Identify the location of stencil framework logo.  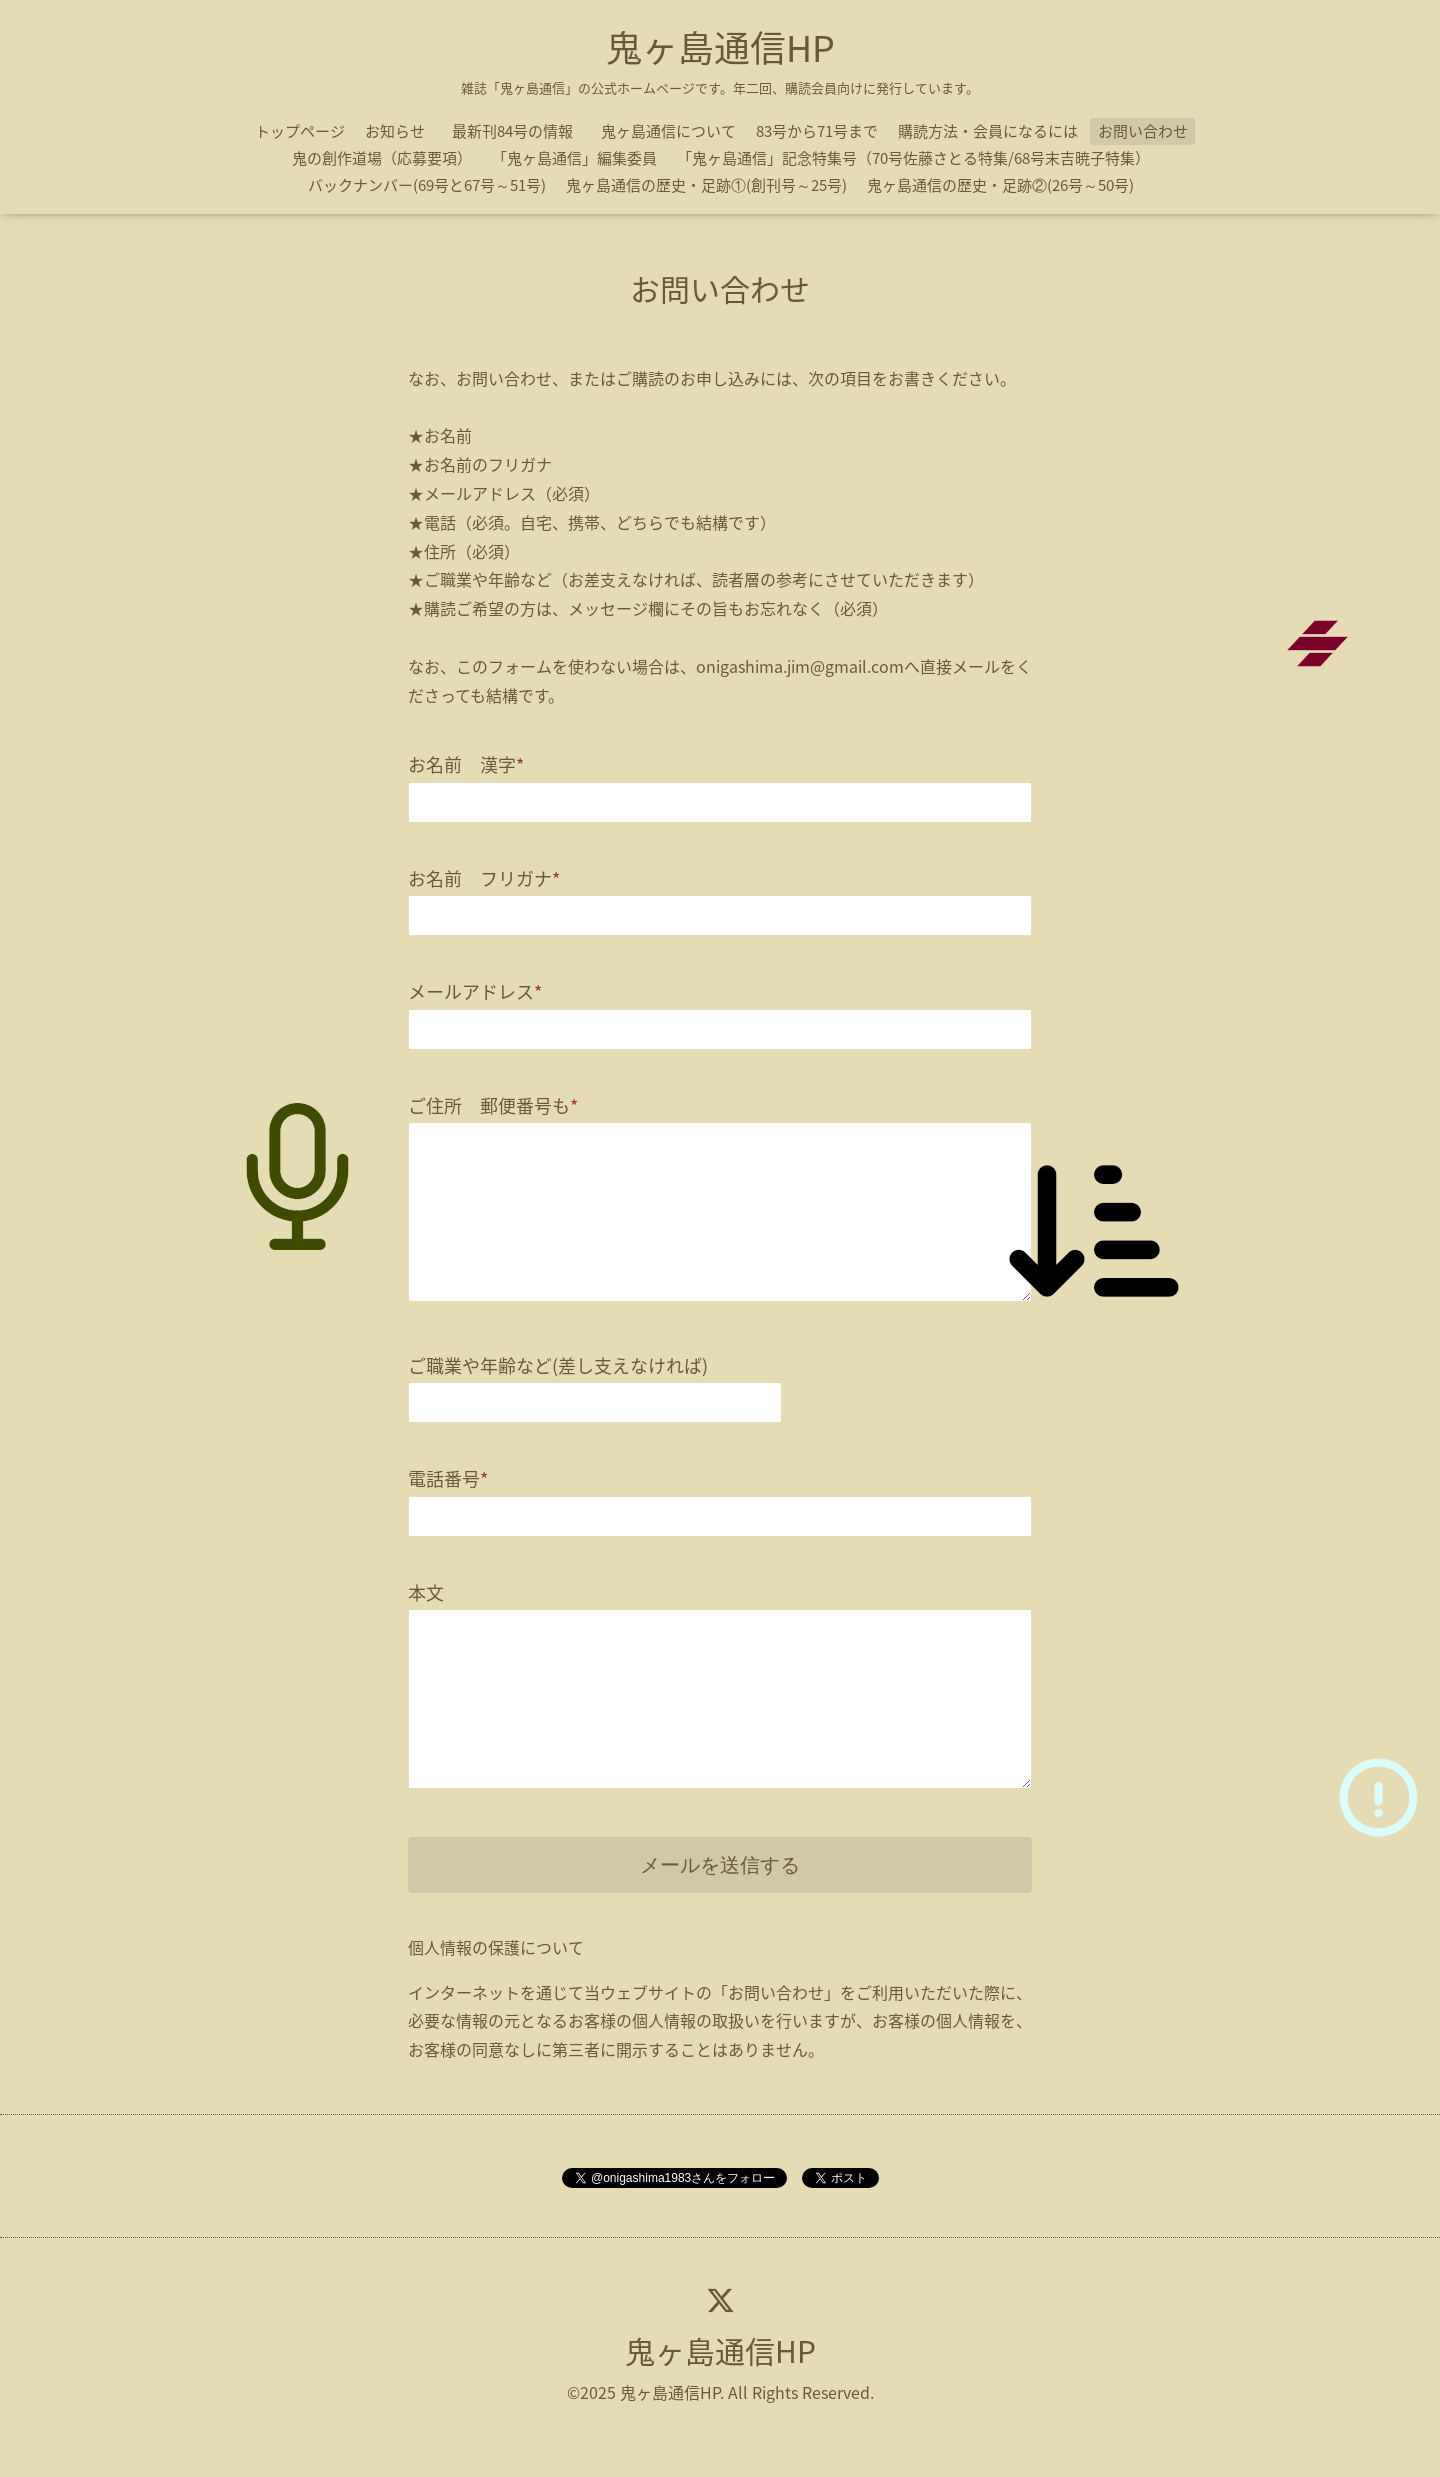
(1317, 643).